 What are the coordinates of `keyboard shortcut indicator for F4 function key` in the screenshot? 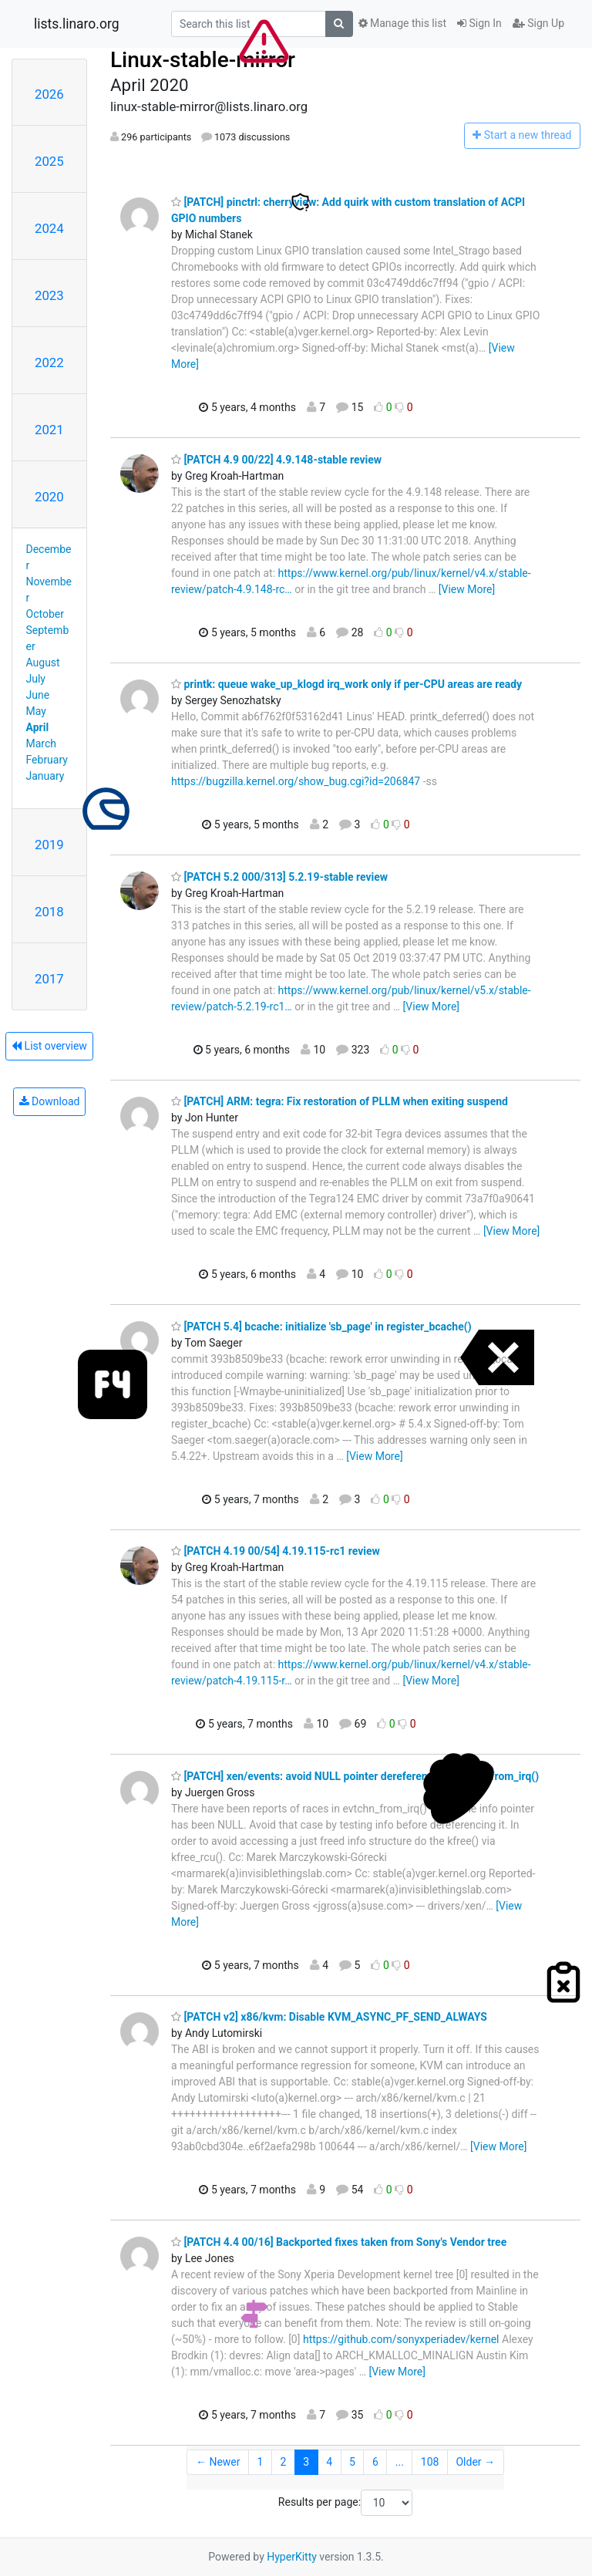 It's located at (113, 1384).